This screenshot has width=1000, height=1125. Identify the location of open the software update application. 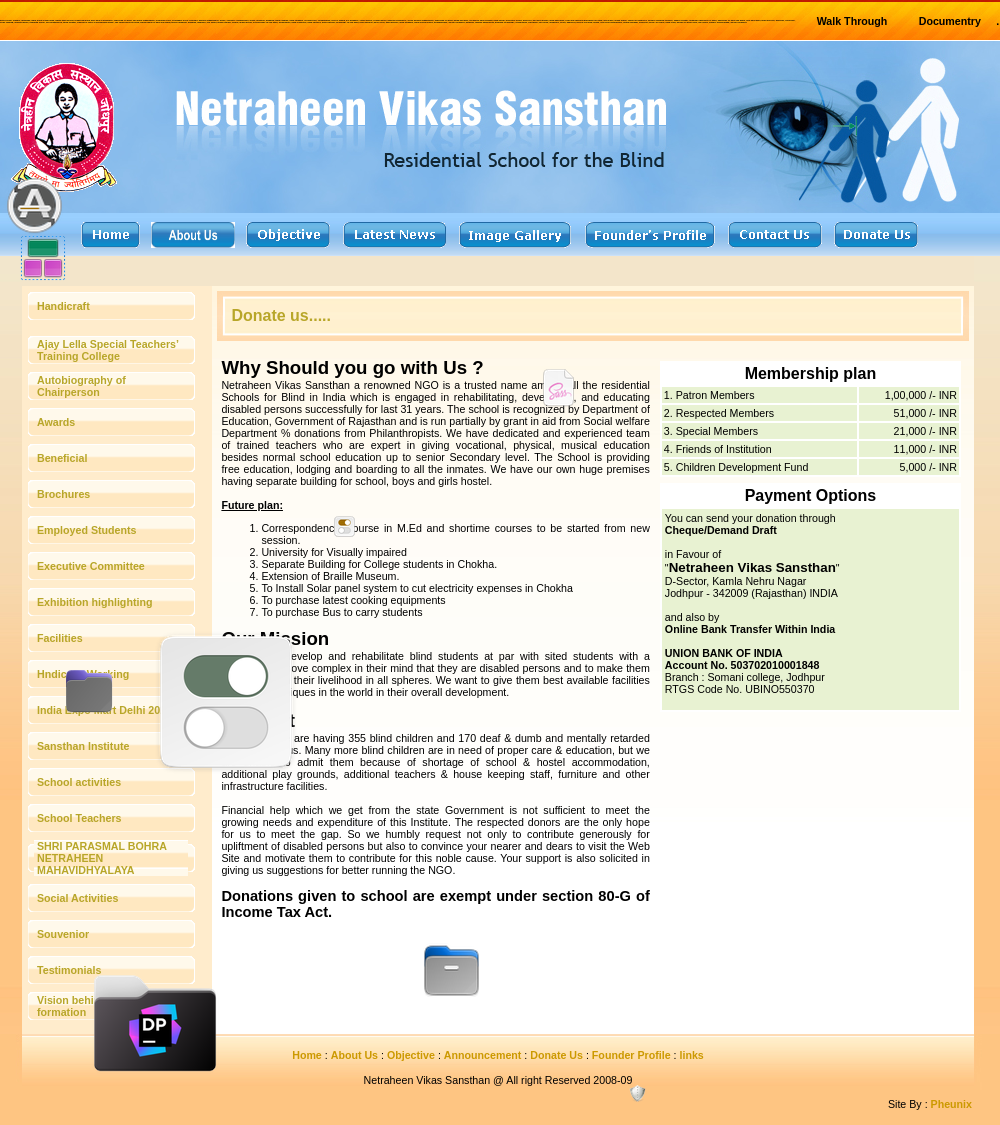
(34, 205).